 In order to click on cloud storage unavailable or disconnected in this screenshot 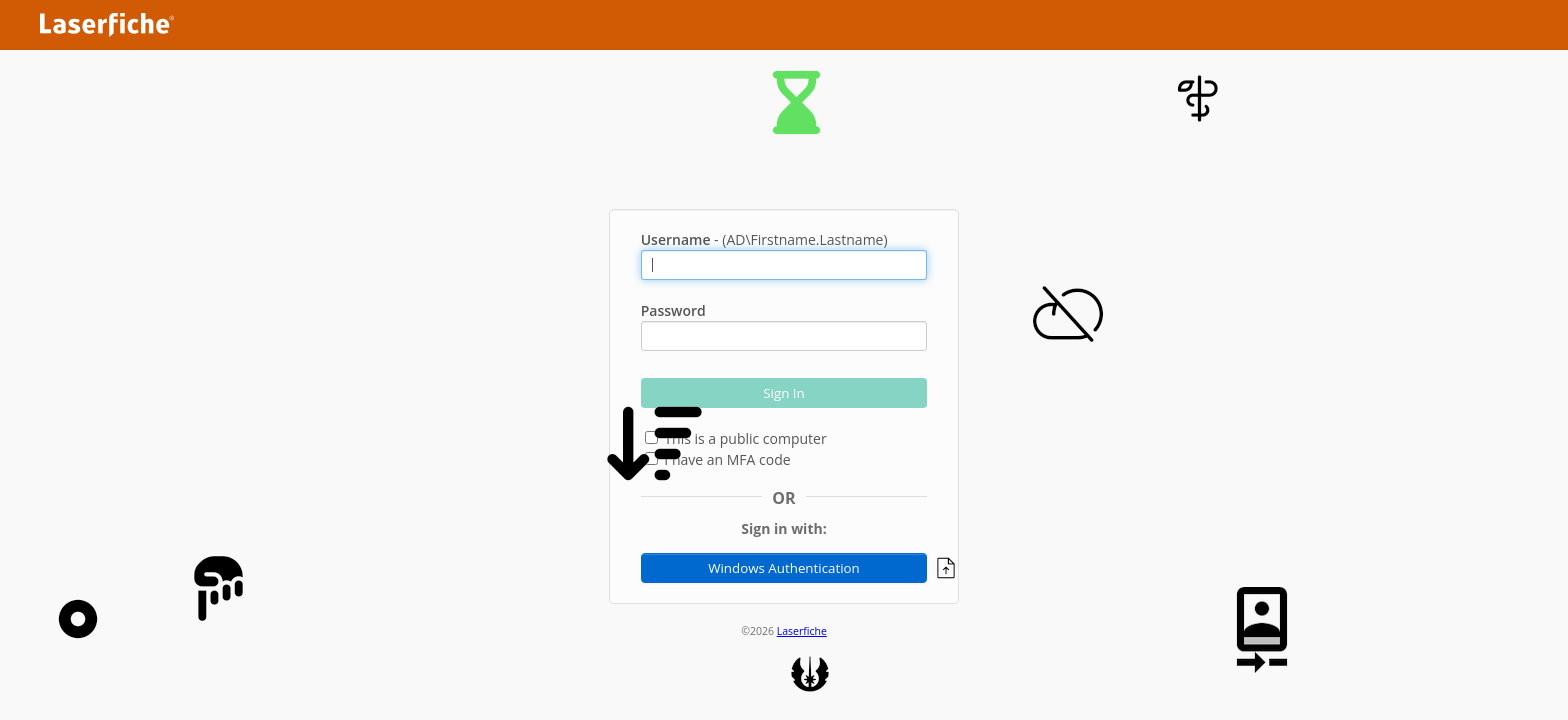, I will do `click(1068, 314)`.